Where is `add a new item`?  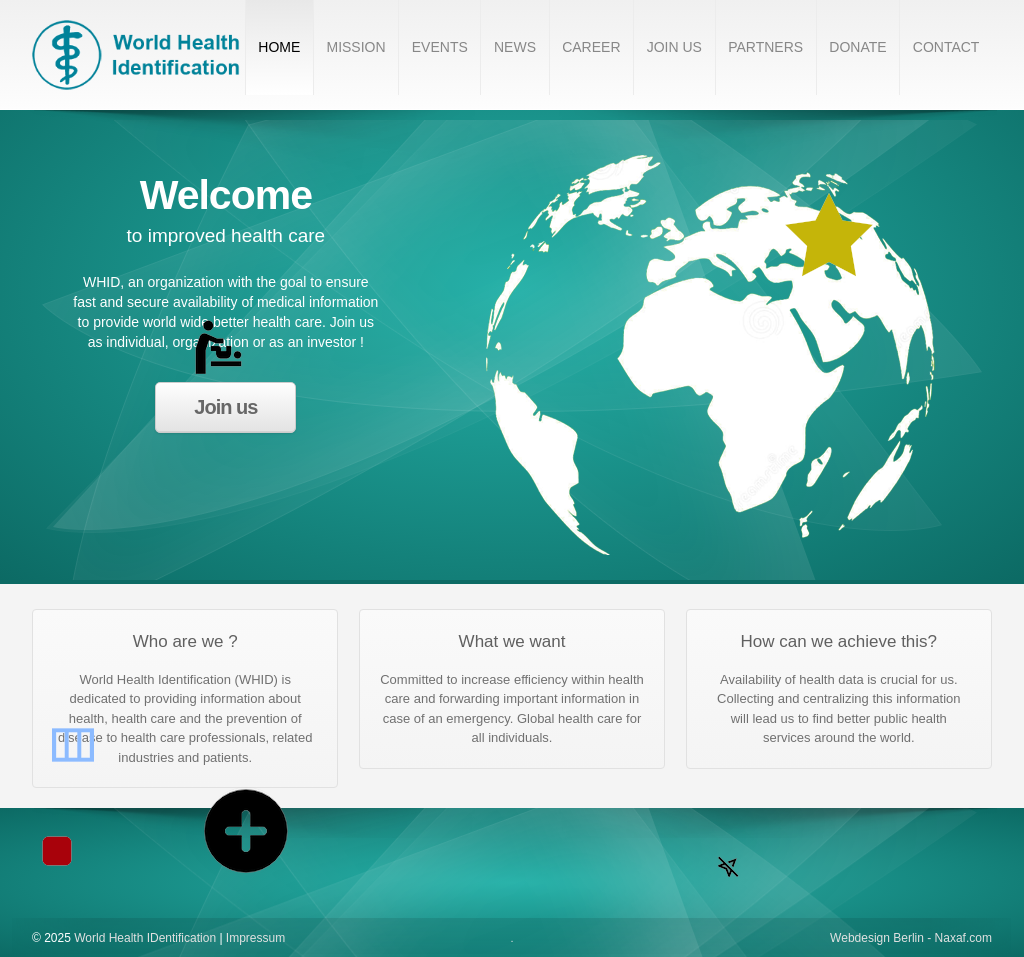
add a new item is located at coordinates (246, 831).